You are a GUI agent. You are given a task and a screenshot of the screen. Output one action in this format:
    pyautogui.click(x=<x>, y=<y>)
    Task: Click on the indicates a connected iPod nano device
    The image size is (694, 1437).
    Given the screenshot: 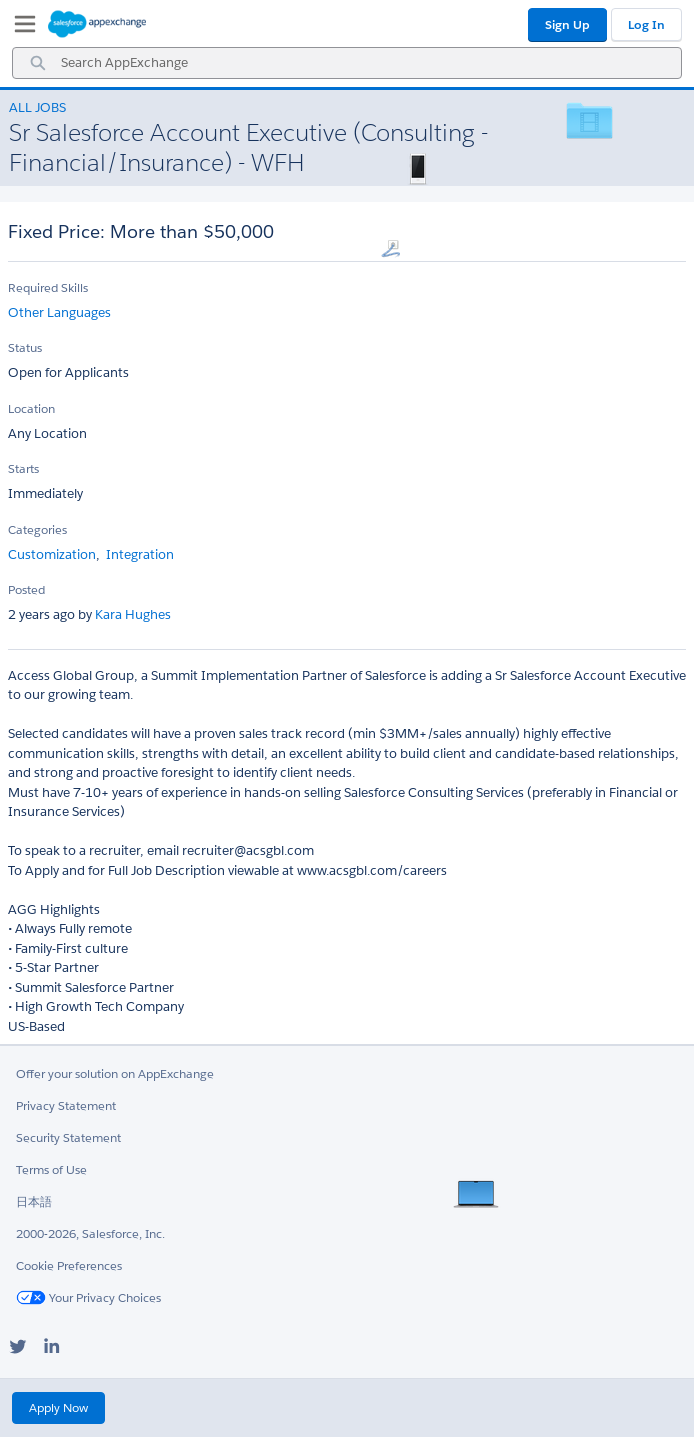 What is the action you would take?
    pyautogui.click(x=418, y=169)
    